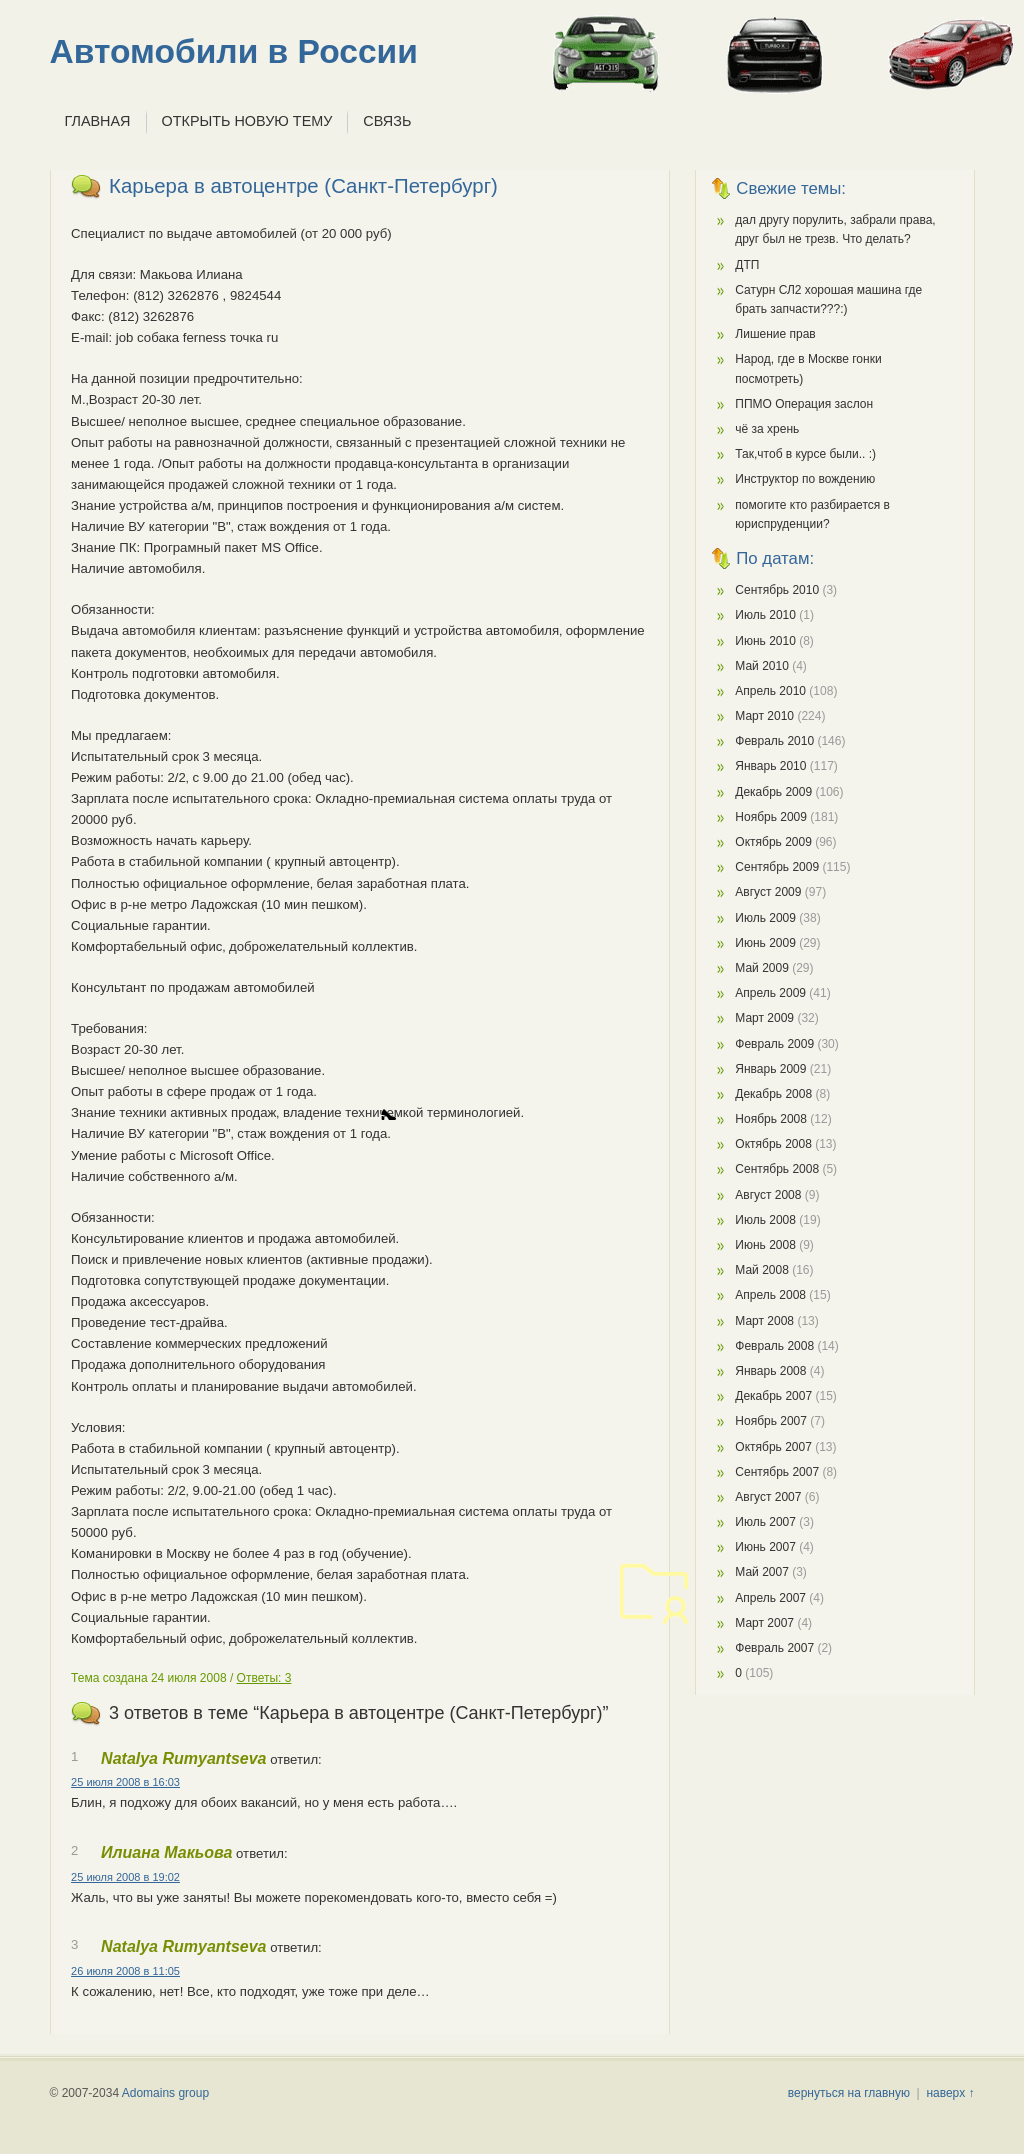 The image size is (1024, 2154). What do you see at coordinates (654, 1590) in the screenshot?
I see `access user-specific files or personal folder` at bounding box center [654, 1590].